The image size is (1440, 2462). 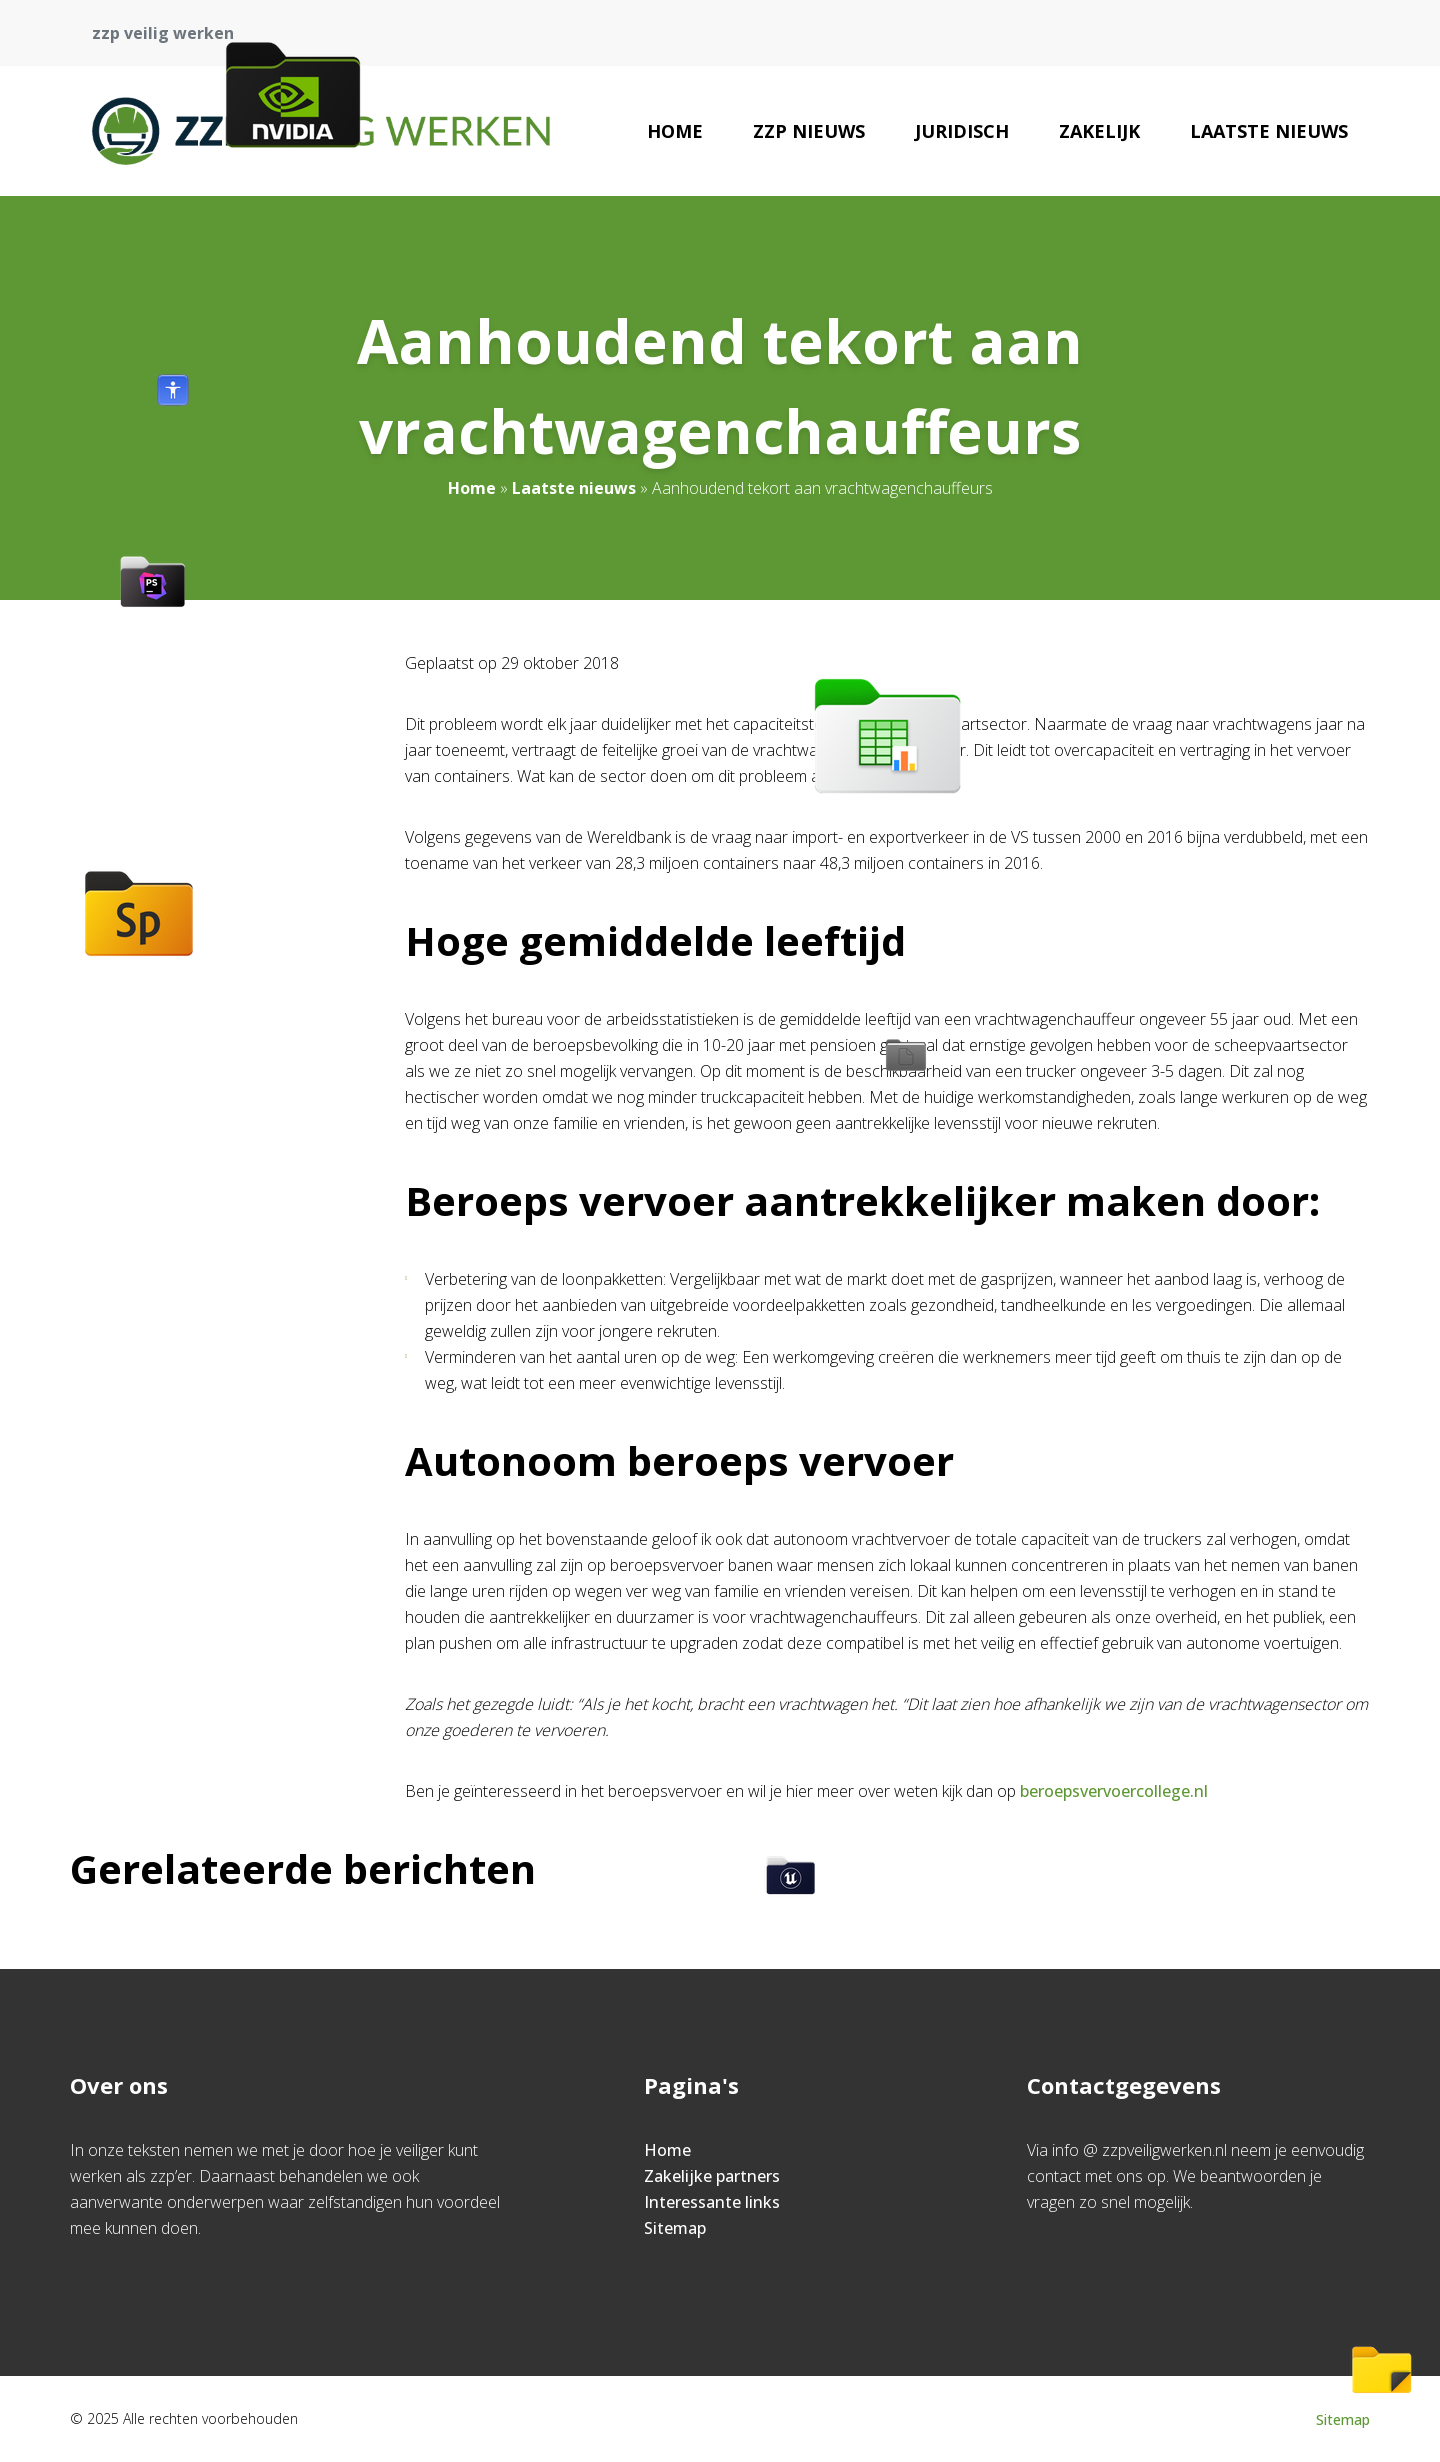 I want to click on folder containing Unreal Engine project files, so click(x=790, y=1876).